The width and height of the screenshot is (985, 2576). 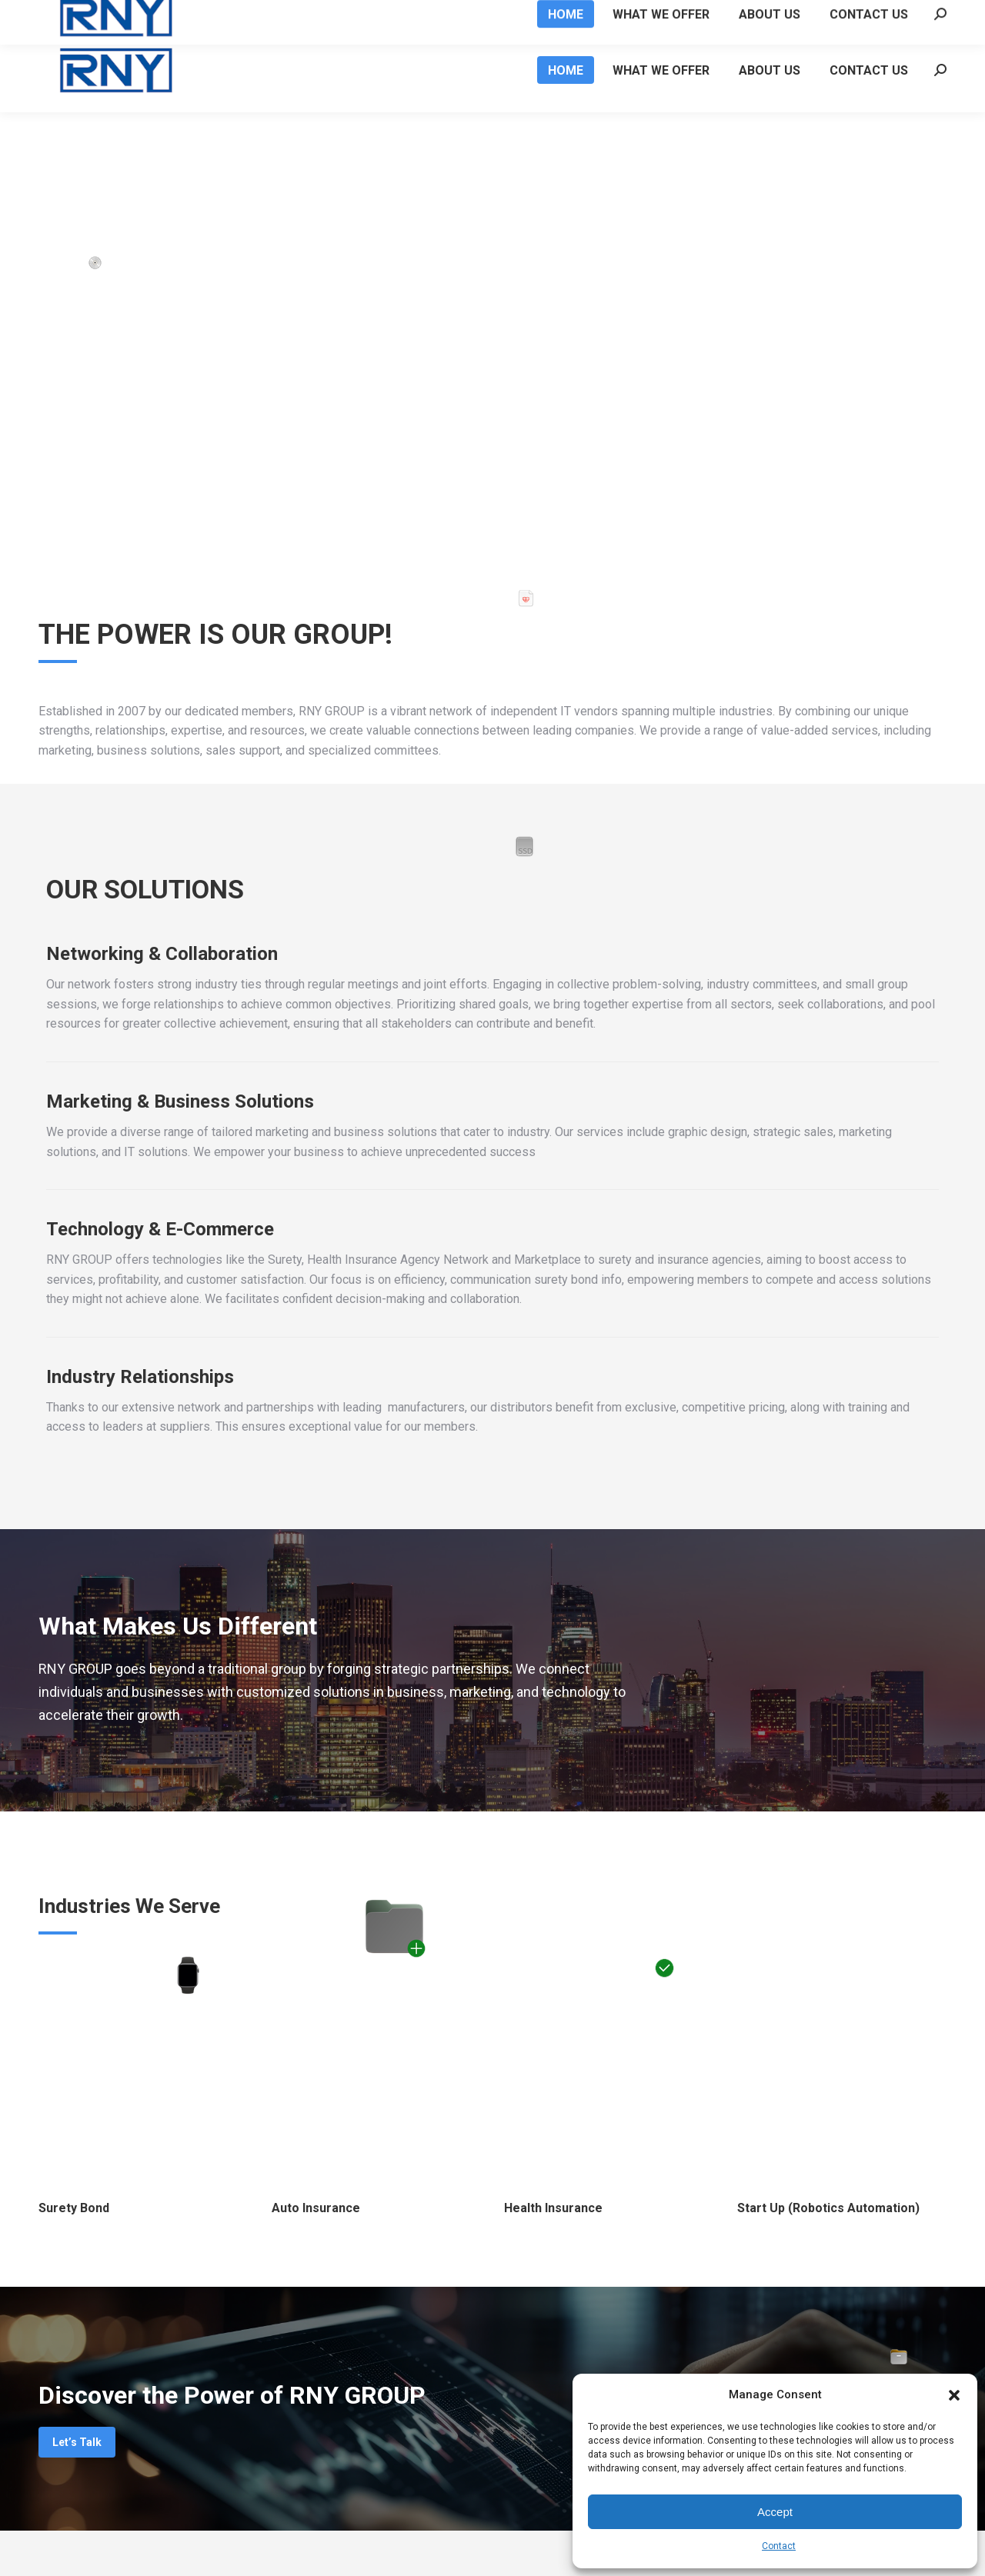 I want to click on indicates an audio CD is inserted in the drive, so click(x=95, y=262).